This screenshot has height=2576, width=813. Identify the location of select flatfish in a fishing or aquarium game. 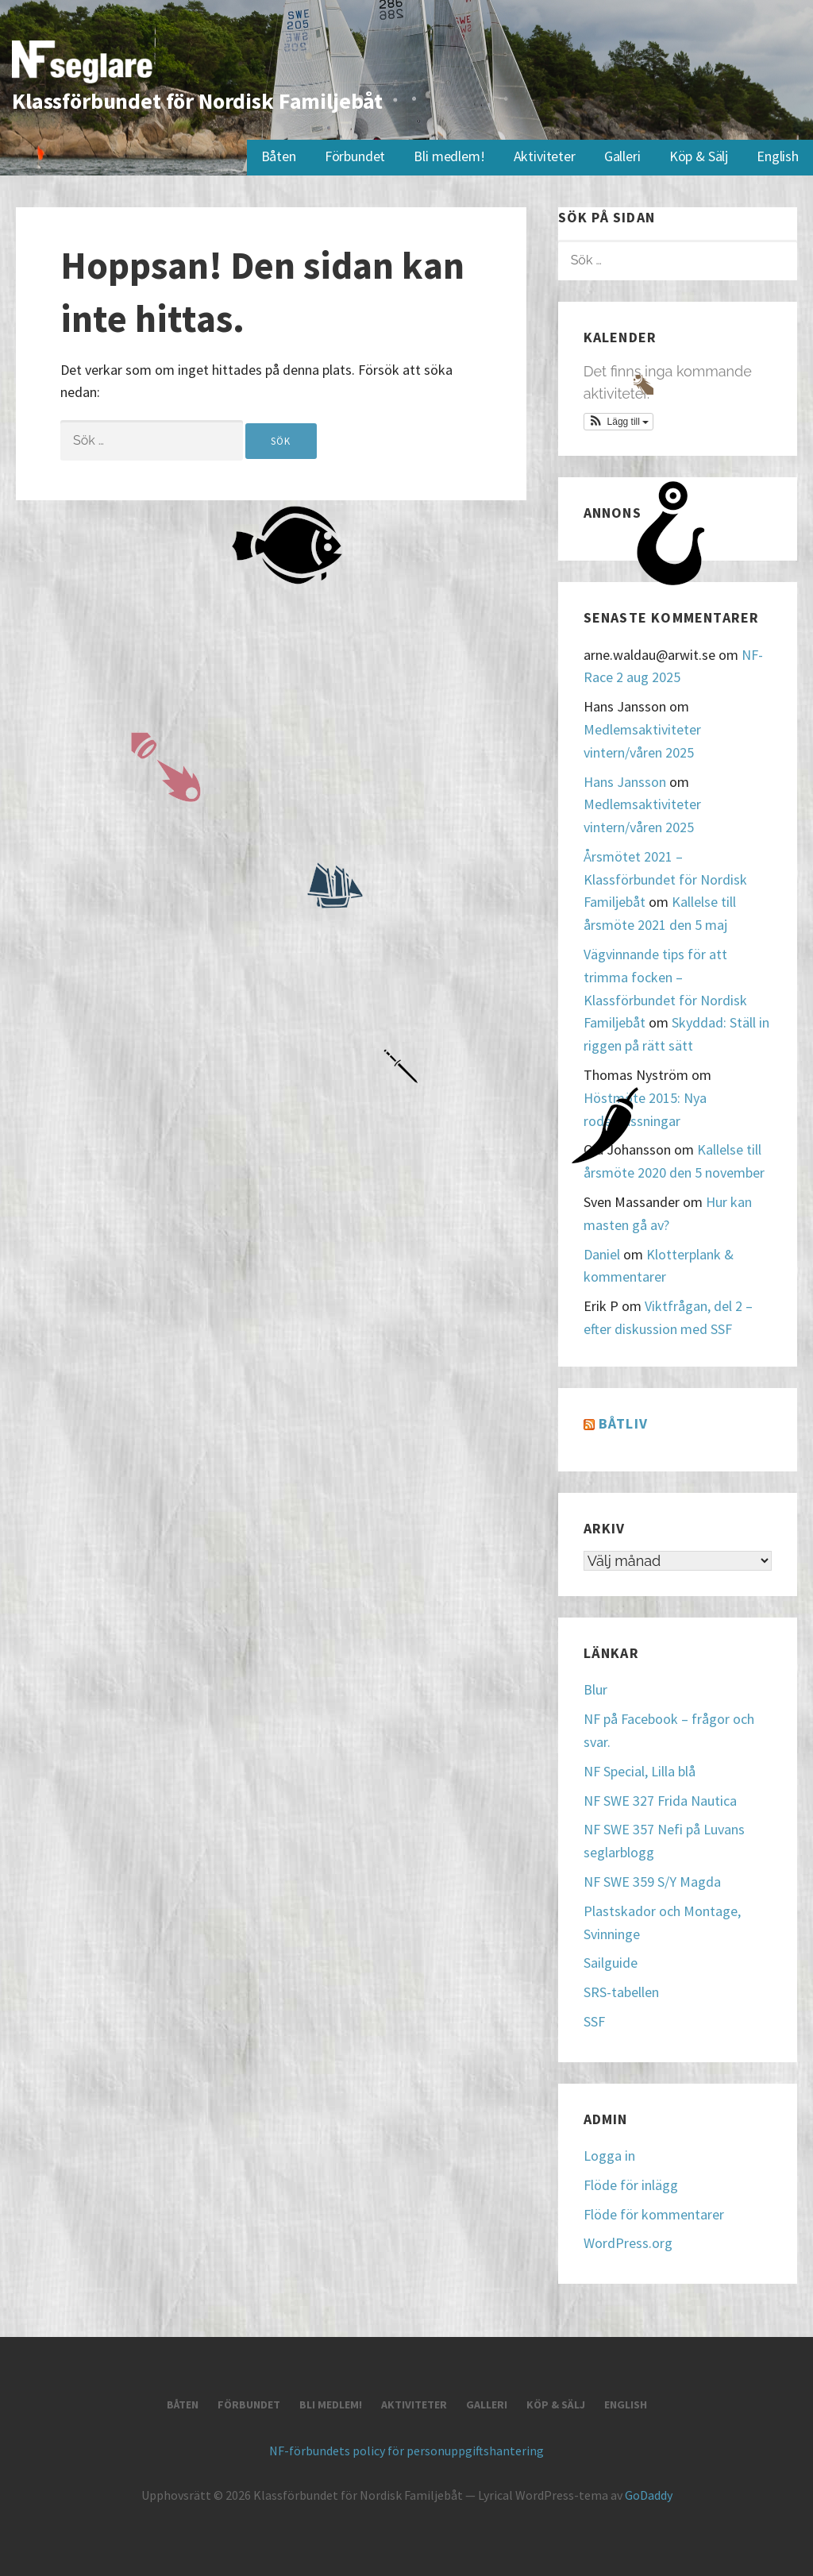
(287, 545).